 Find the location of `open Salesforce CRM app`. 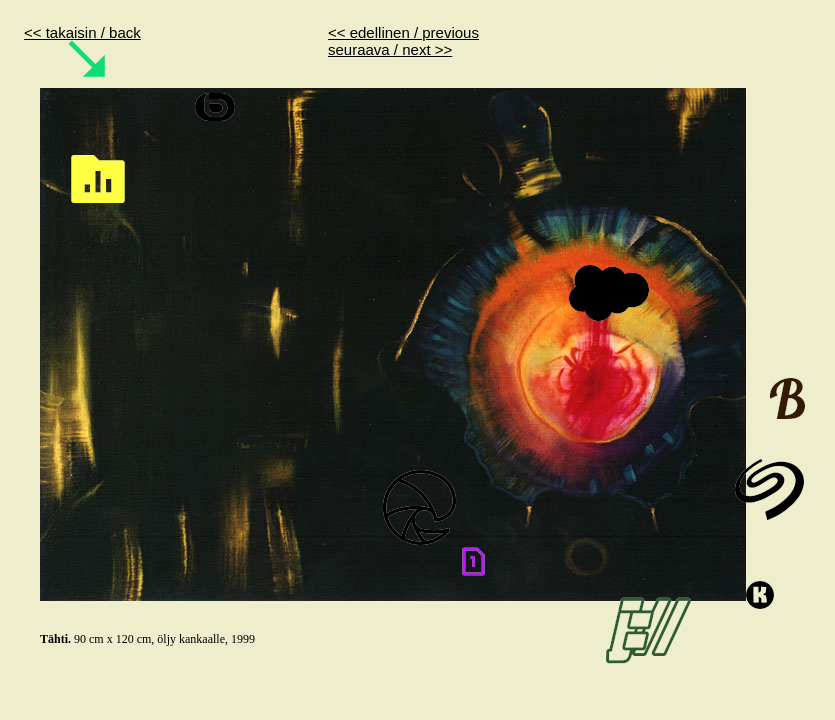

open Salesforce CRM app is located at coordinates (609, 293).